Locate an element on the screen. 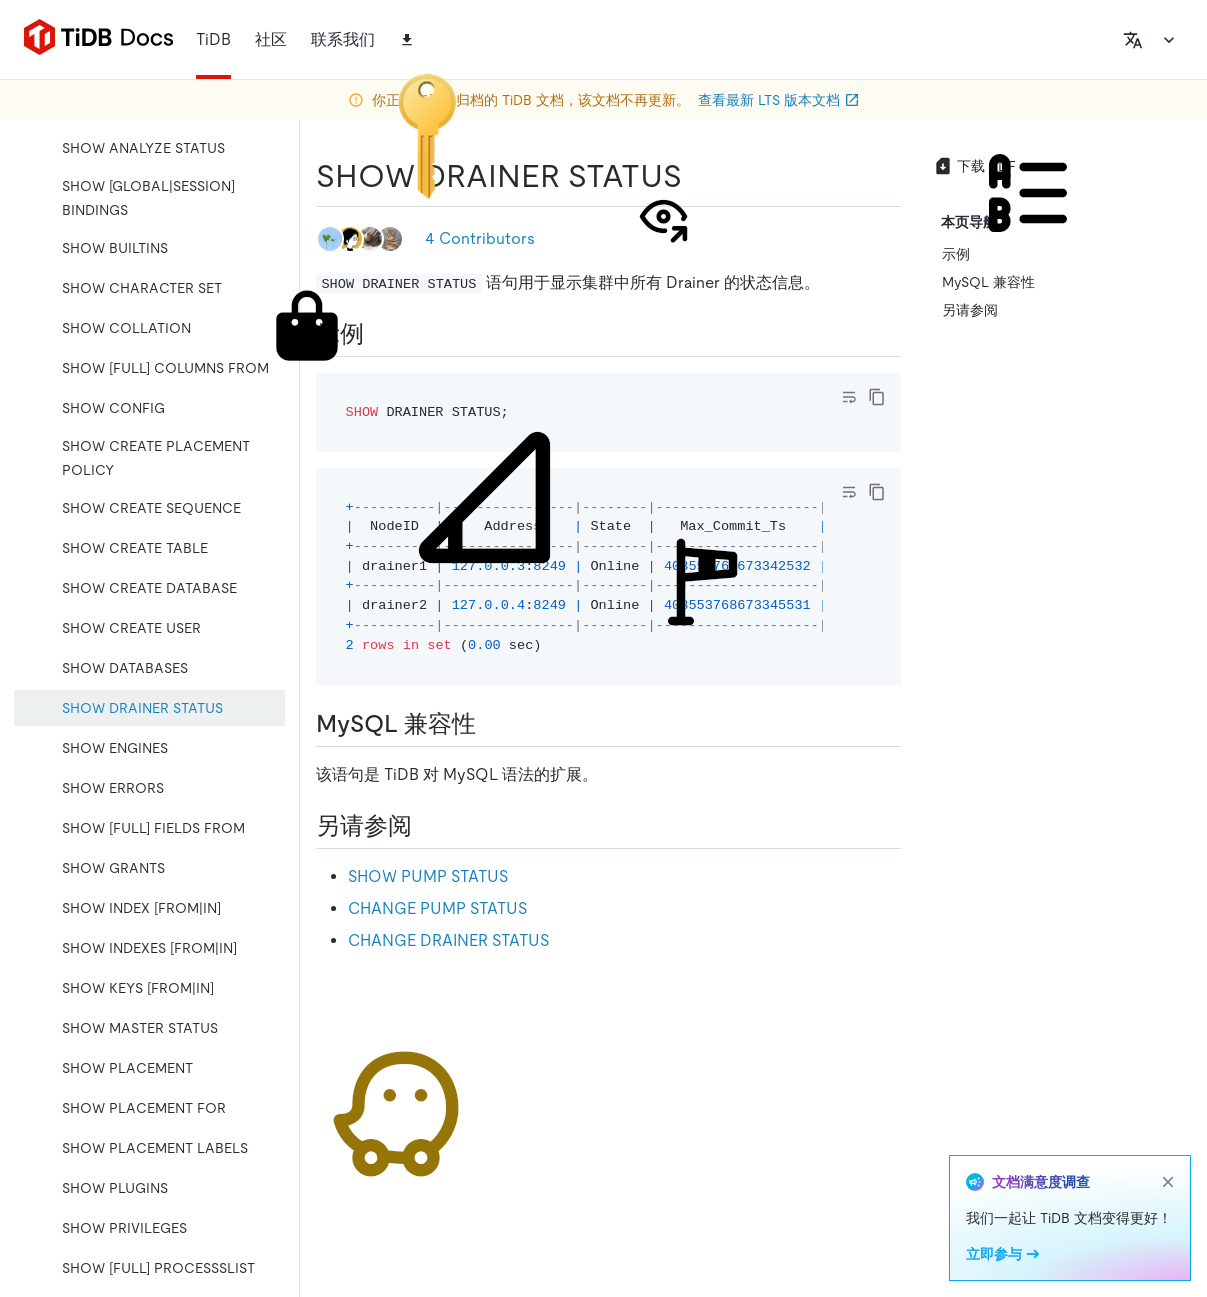  access security or password settings is located at coordinates (427, 136).